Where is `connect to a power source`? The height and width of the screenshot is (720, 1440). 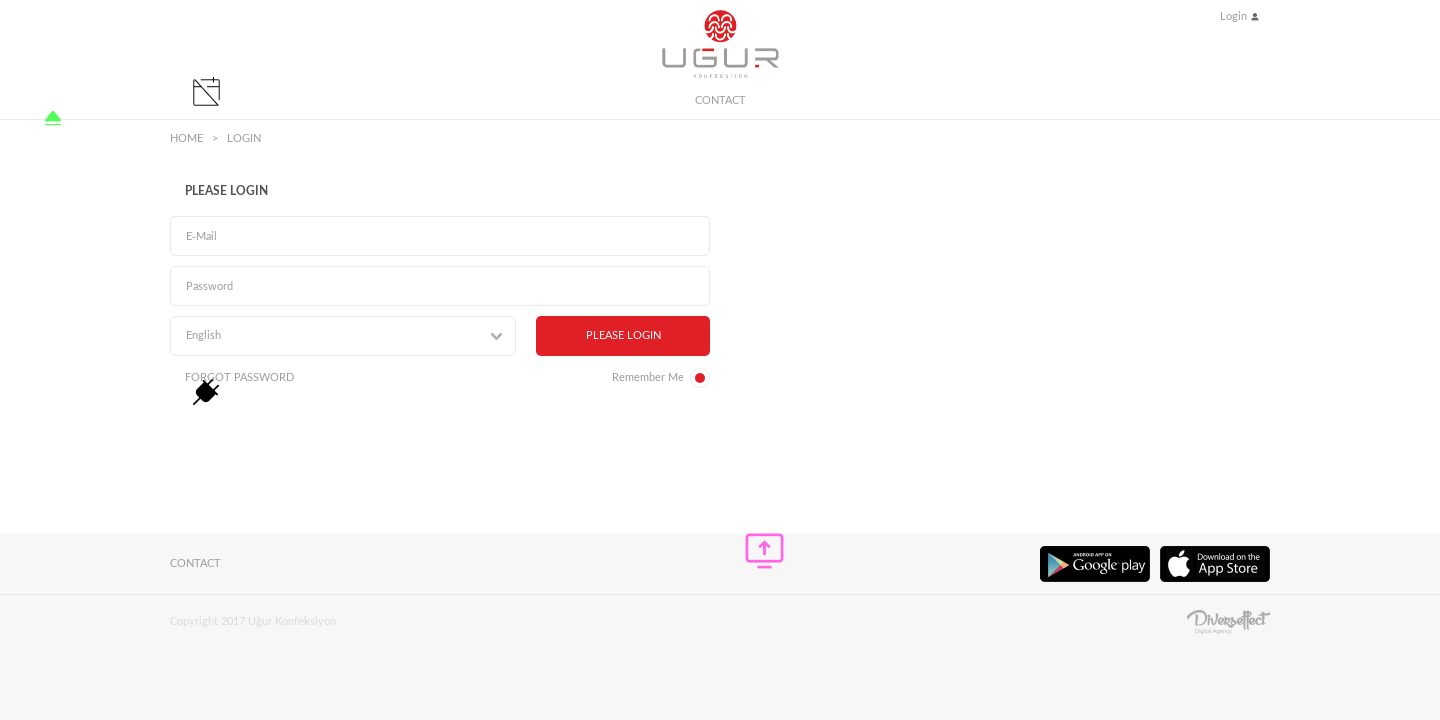
connect to a power source is located at coordinates (205, 392).